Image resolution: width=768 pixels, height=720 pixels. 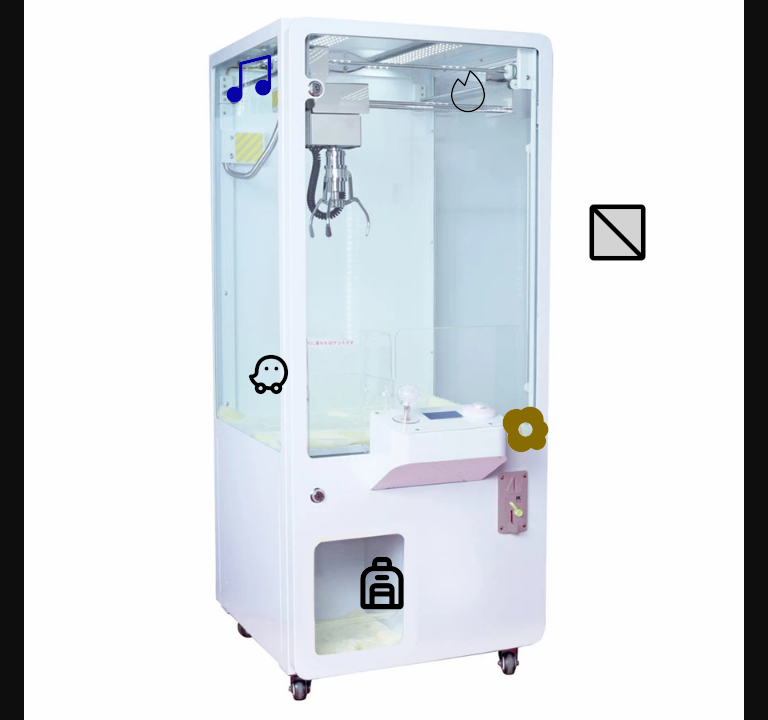 What do you see at coordinates (268, 374) in the screenshot?
I see `open waze navigation app` at bounding box center [268, 374].